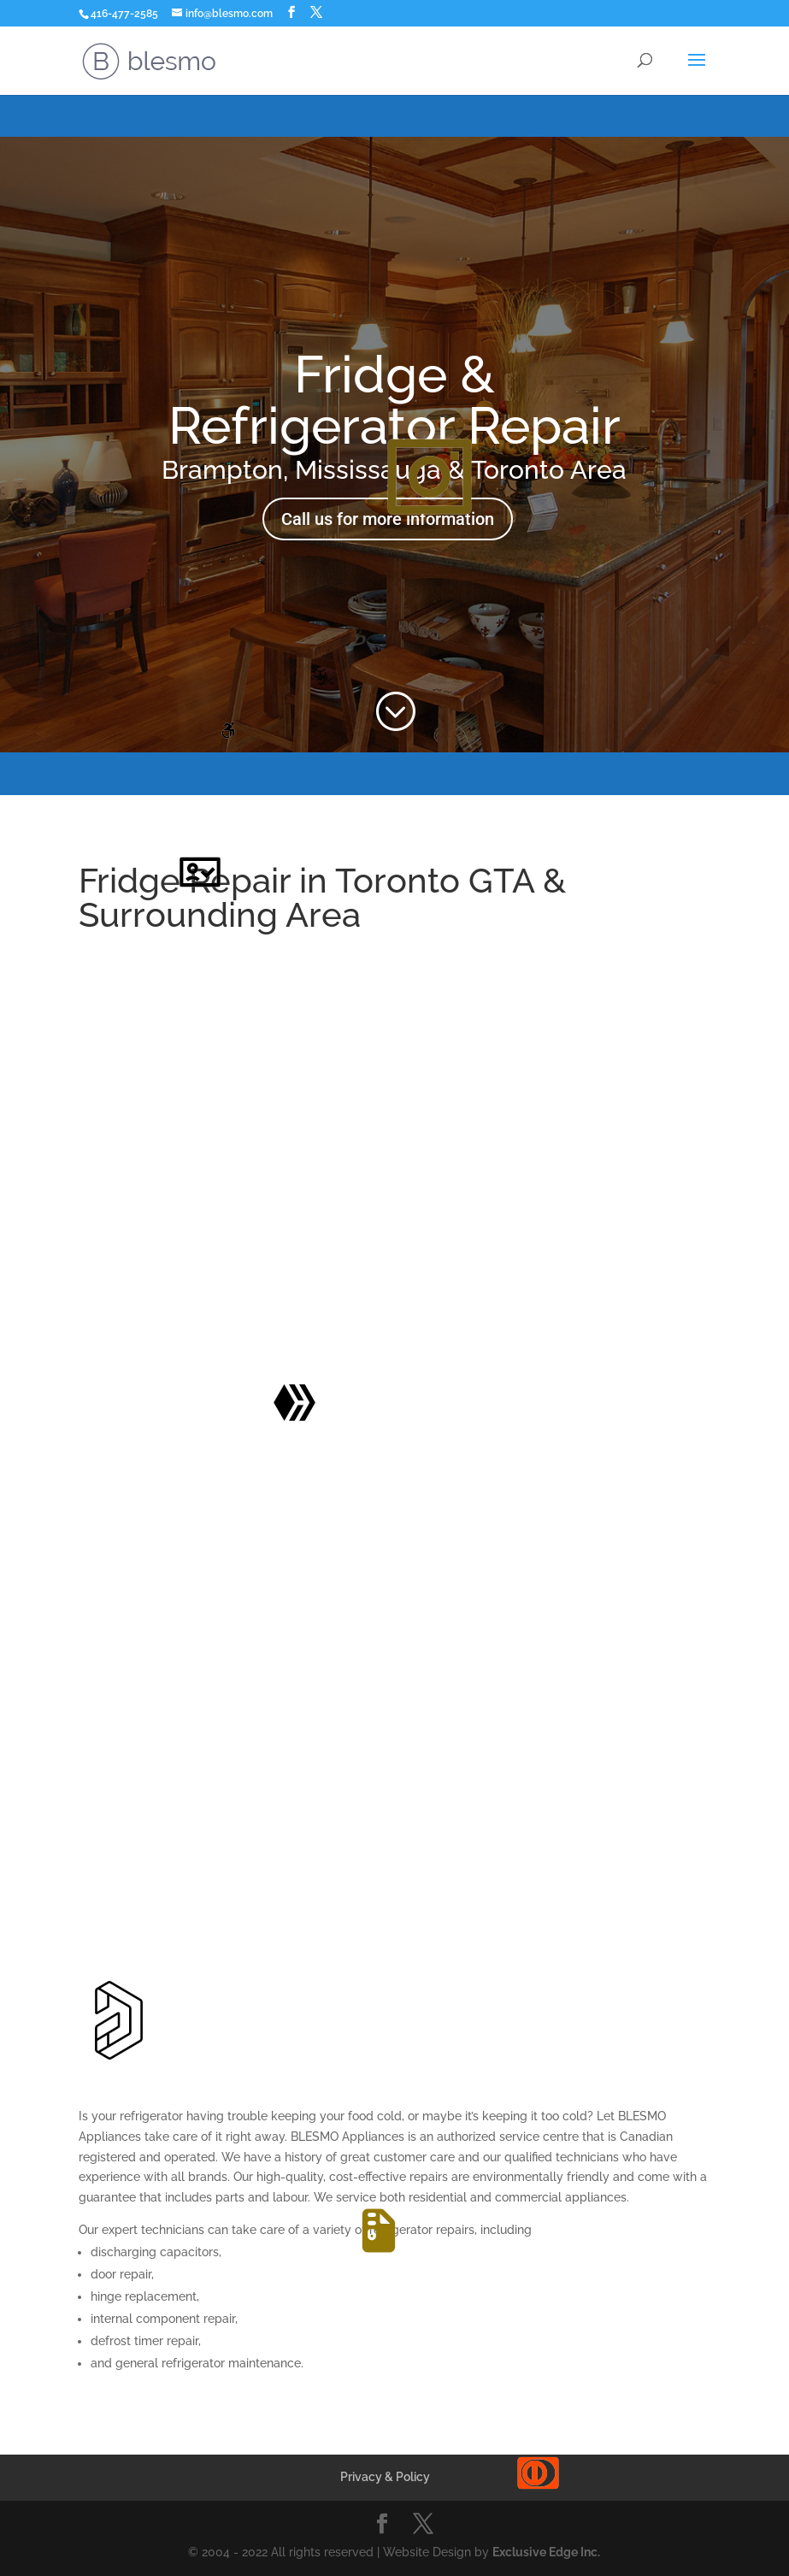 This screenshot has width=789, height=2576. I want to click on compress or zip files, so click(379, 2231).